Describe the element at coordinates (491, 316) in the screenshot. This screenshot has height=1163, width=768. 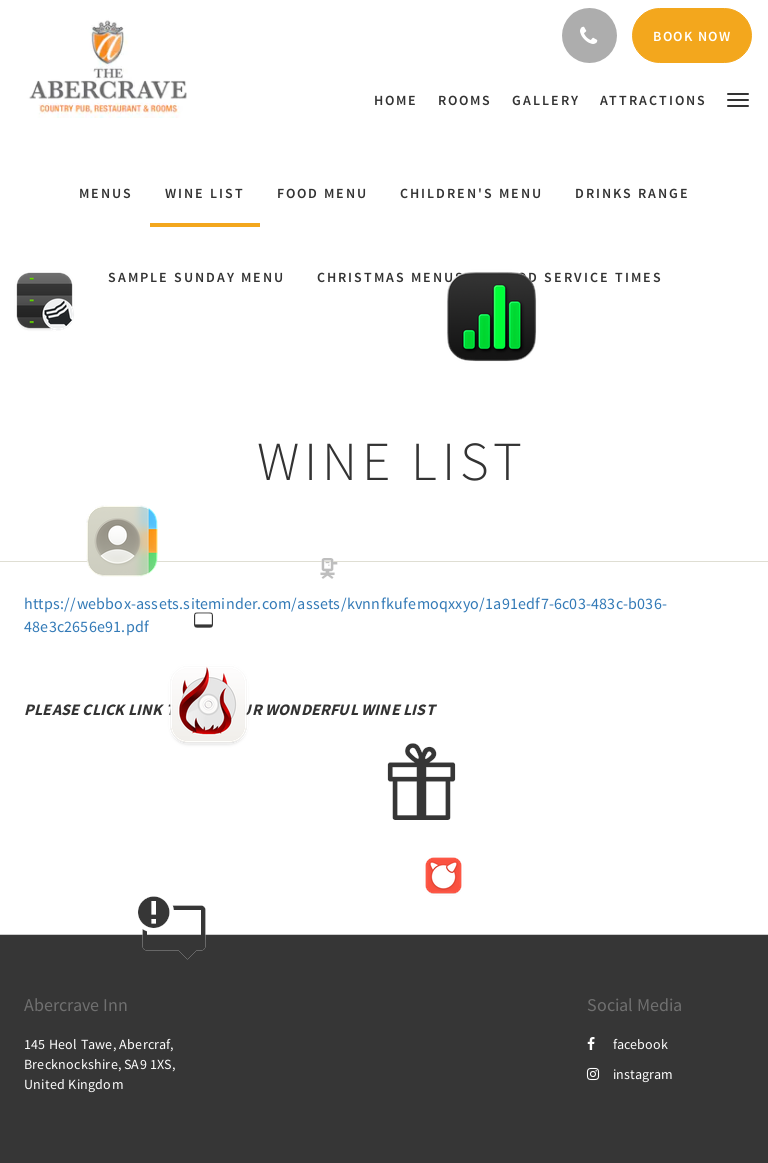
I see `open apple numbers spreadsheet app` at that location.